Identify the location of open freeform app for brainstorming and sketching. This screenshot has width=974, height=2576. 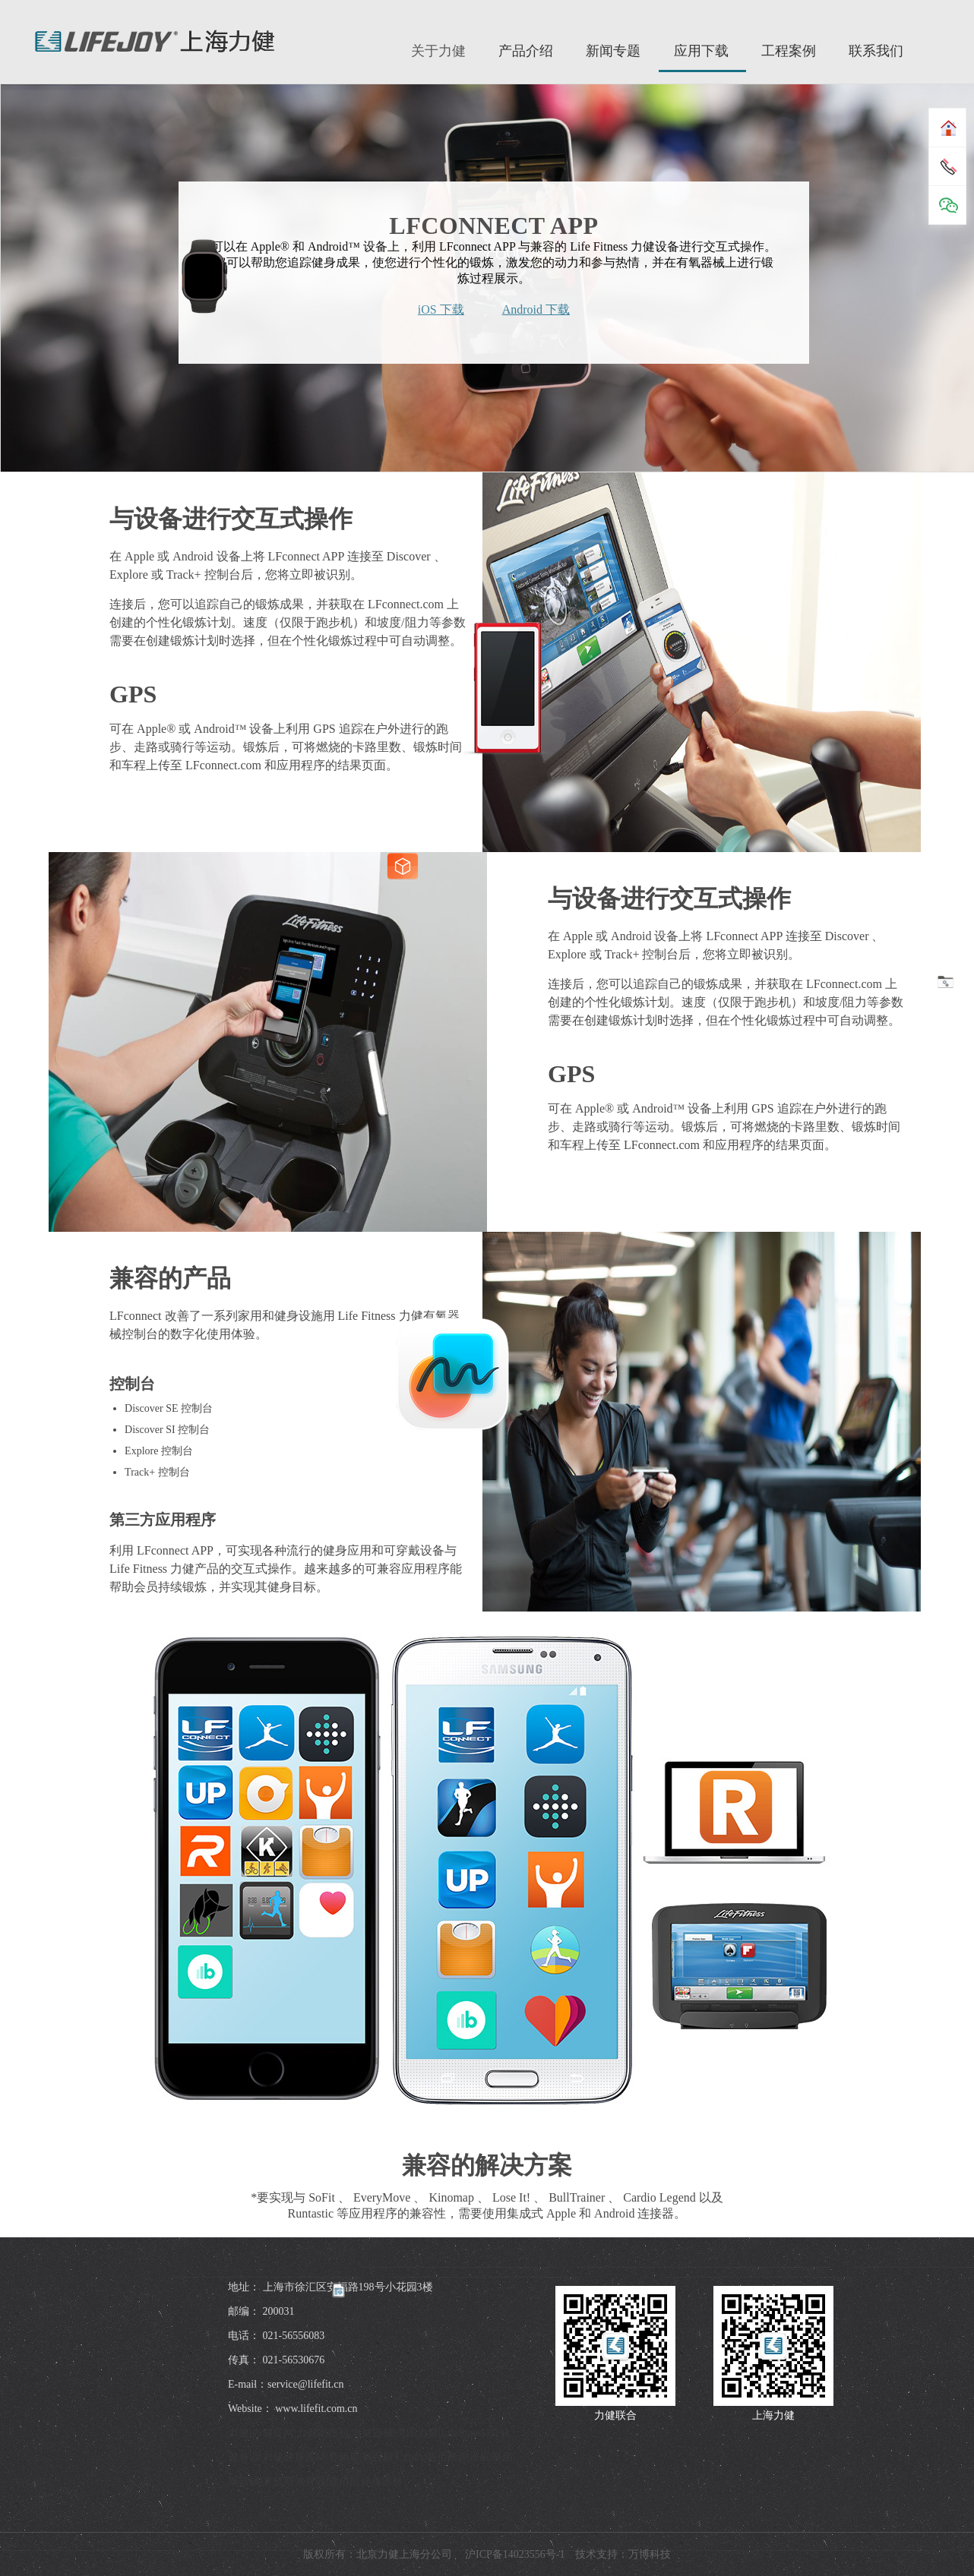
(452, 1374).